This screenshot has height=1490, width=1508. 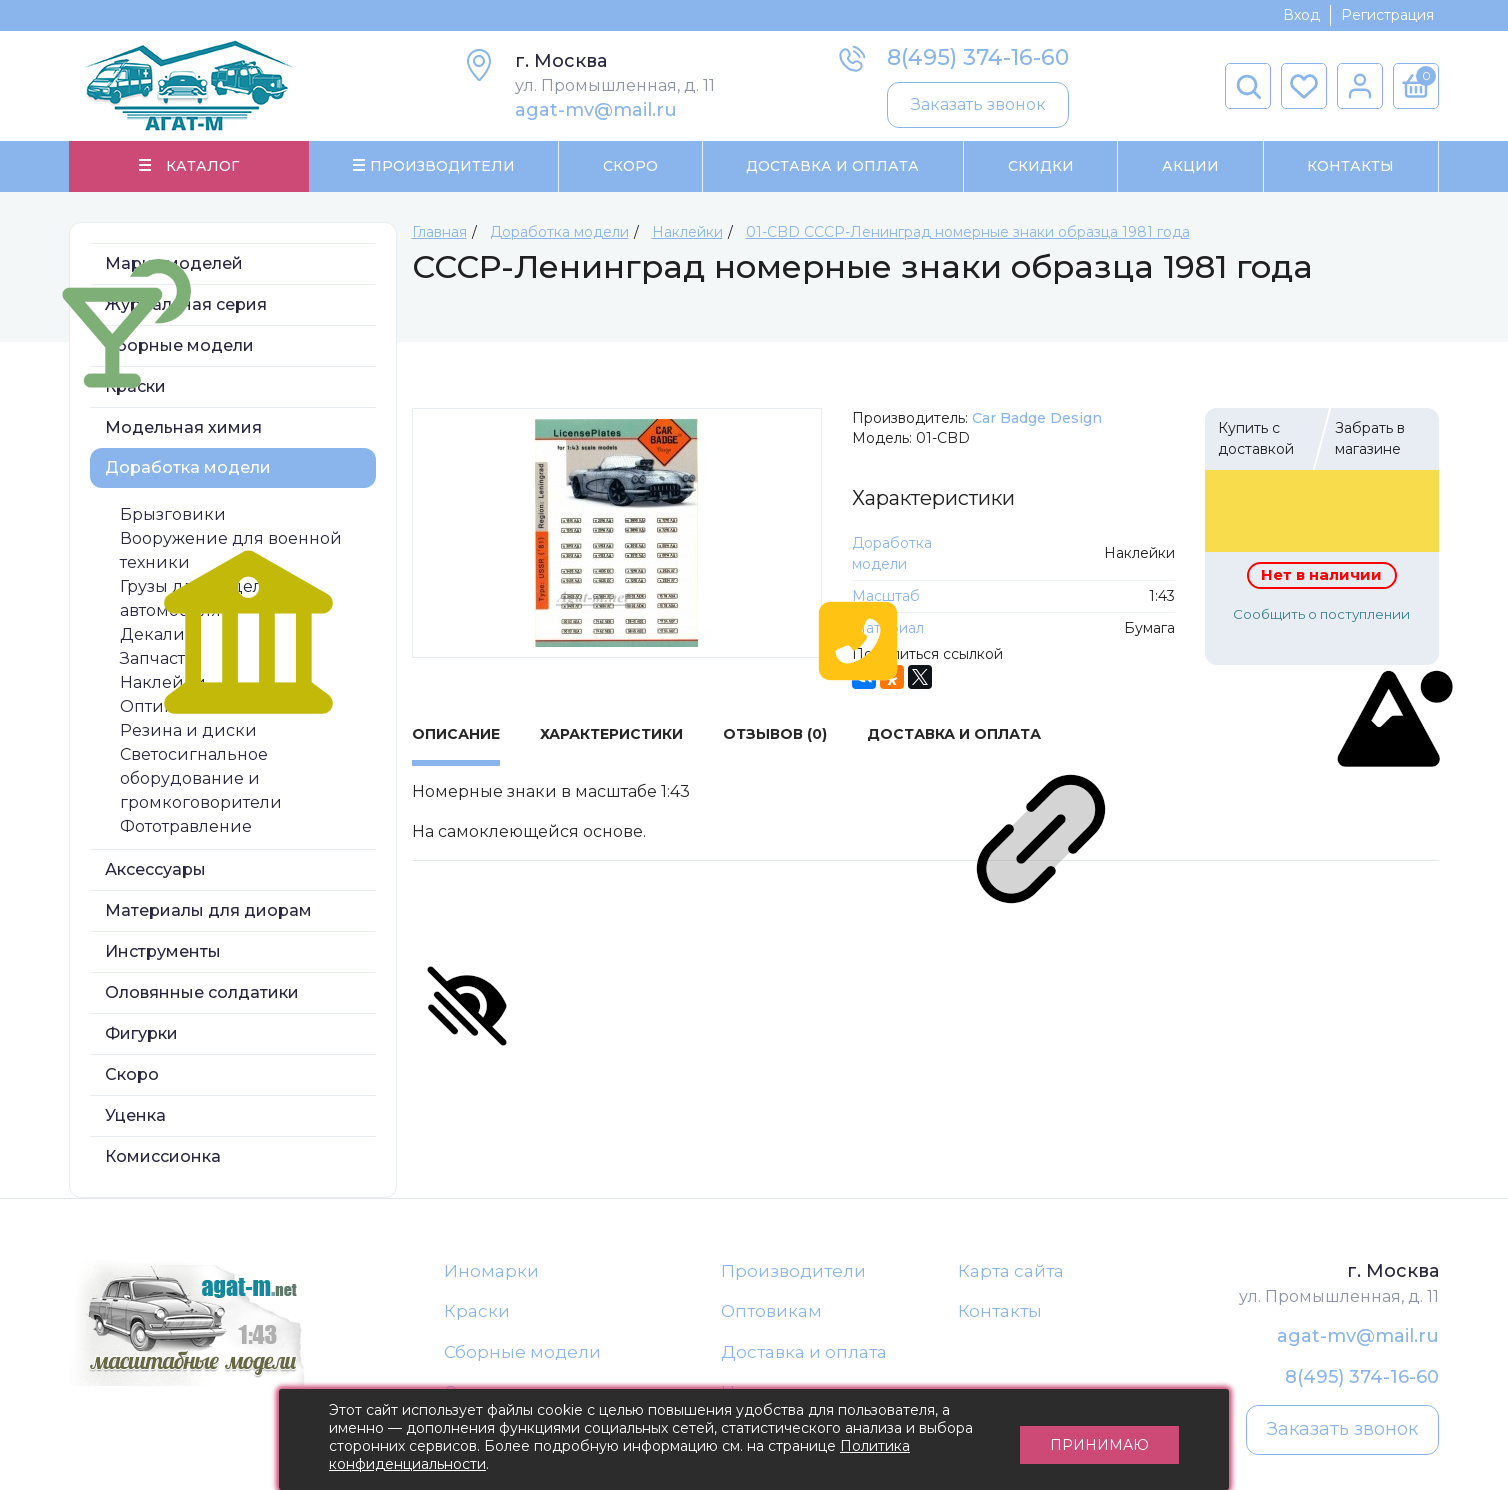 What do you see at coordinates (248, 629) in the screenshot?
I see `access banking or financial services` at bounding box center [248, 629].